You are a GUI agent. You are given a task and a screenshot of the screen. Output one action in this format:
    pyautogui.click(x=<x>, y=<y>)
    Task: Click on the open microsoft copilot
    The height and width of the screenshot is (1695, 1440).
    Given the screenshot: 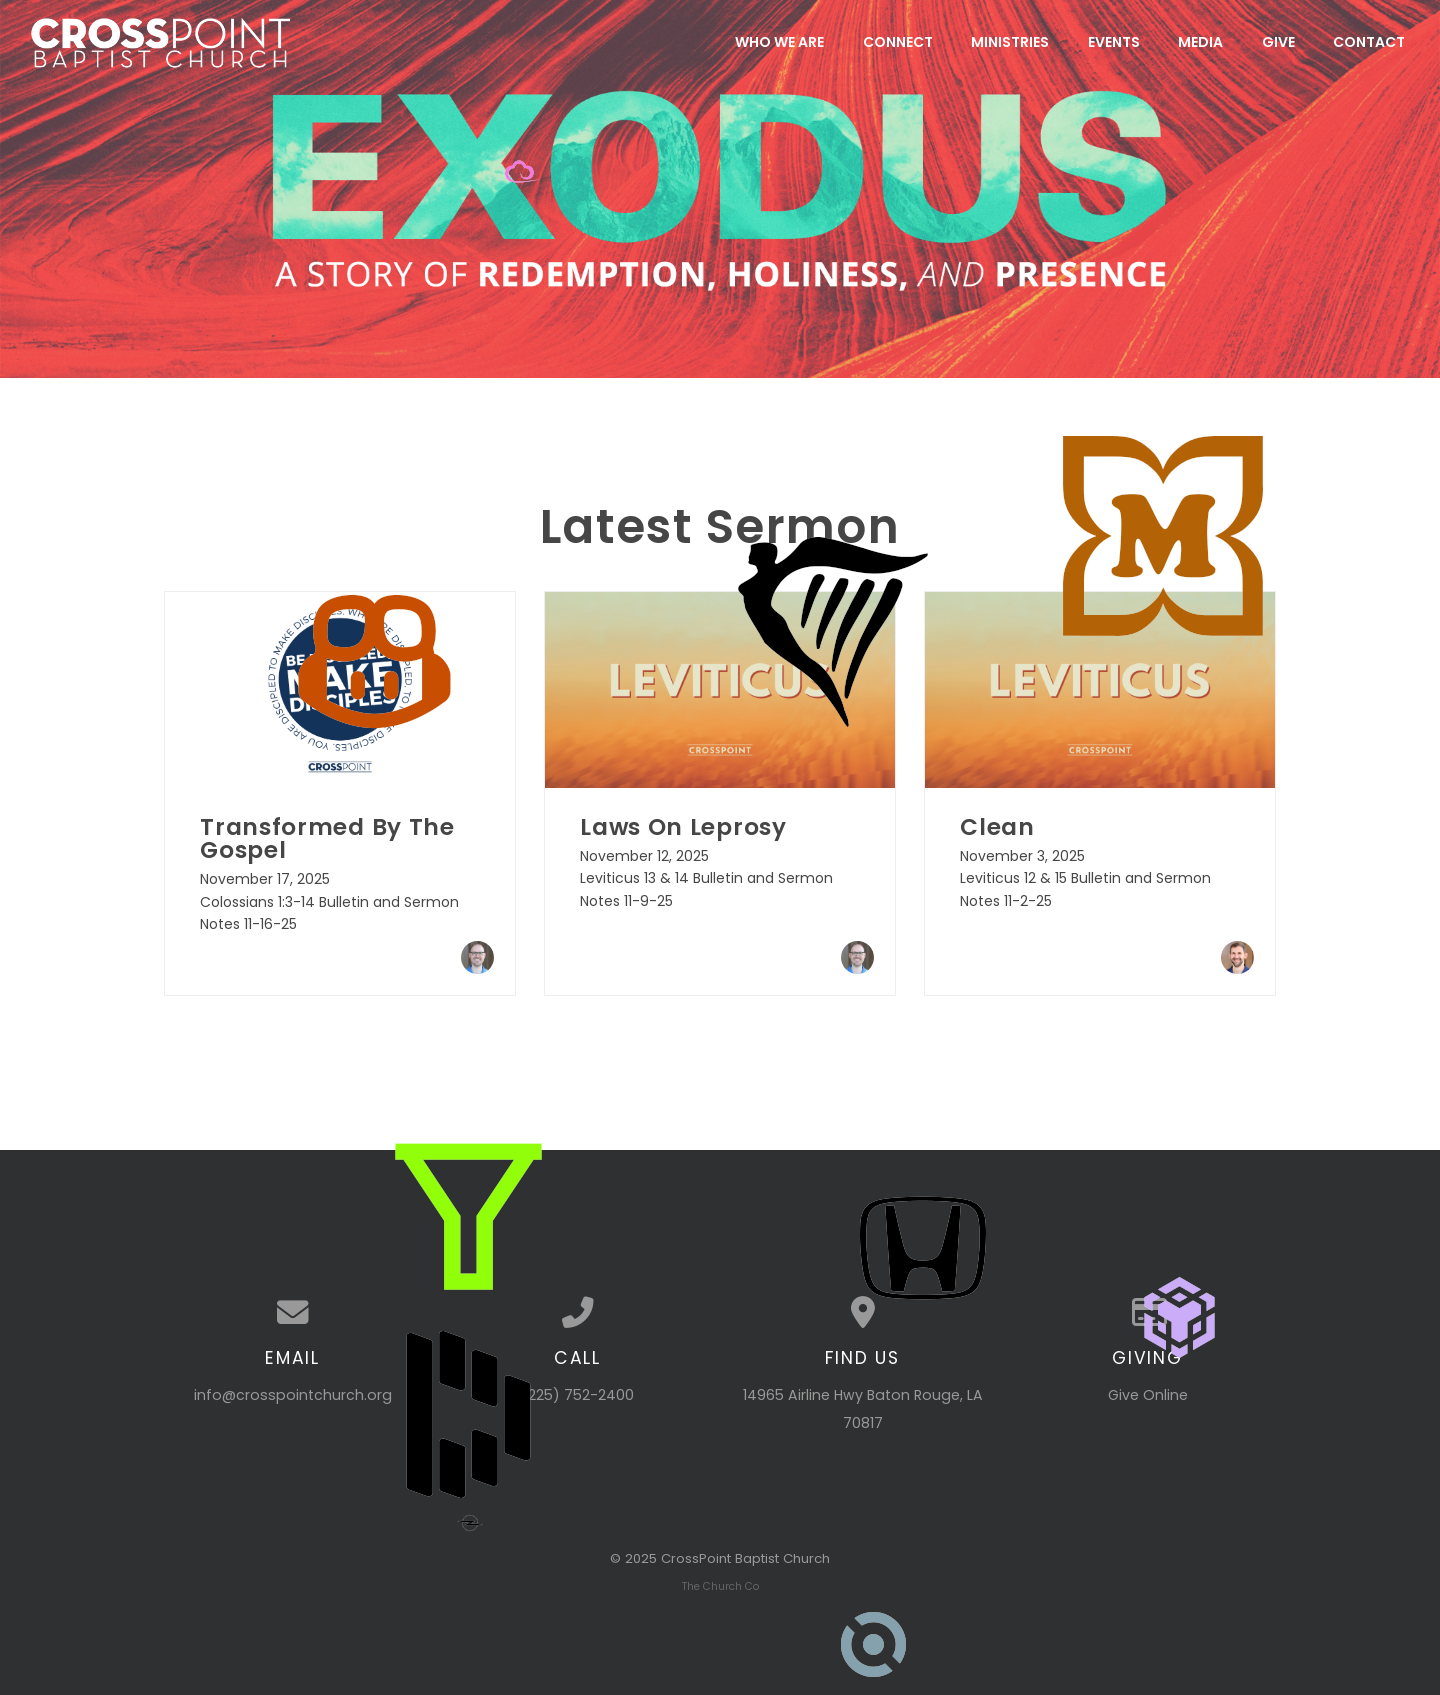 What is the action you would take?
    pyautogui.click(x=374, y=660)
    